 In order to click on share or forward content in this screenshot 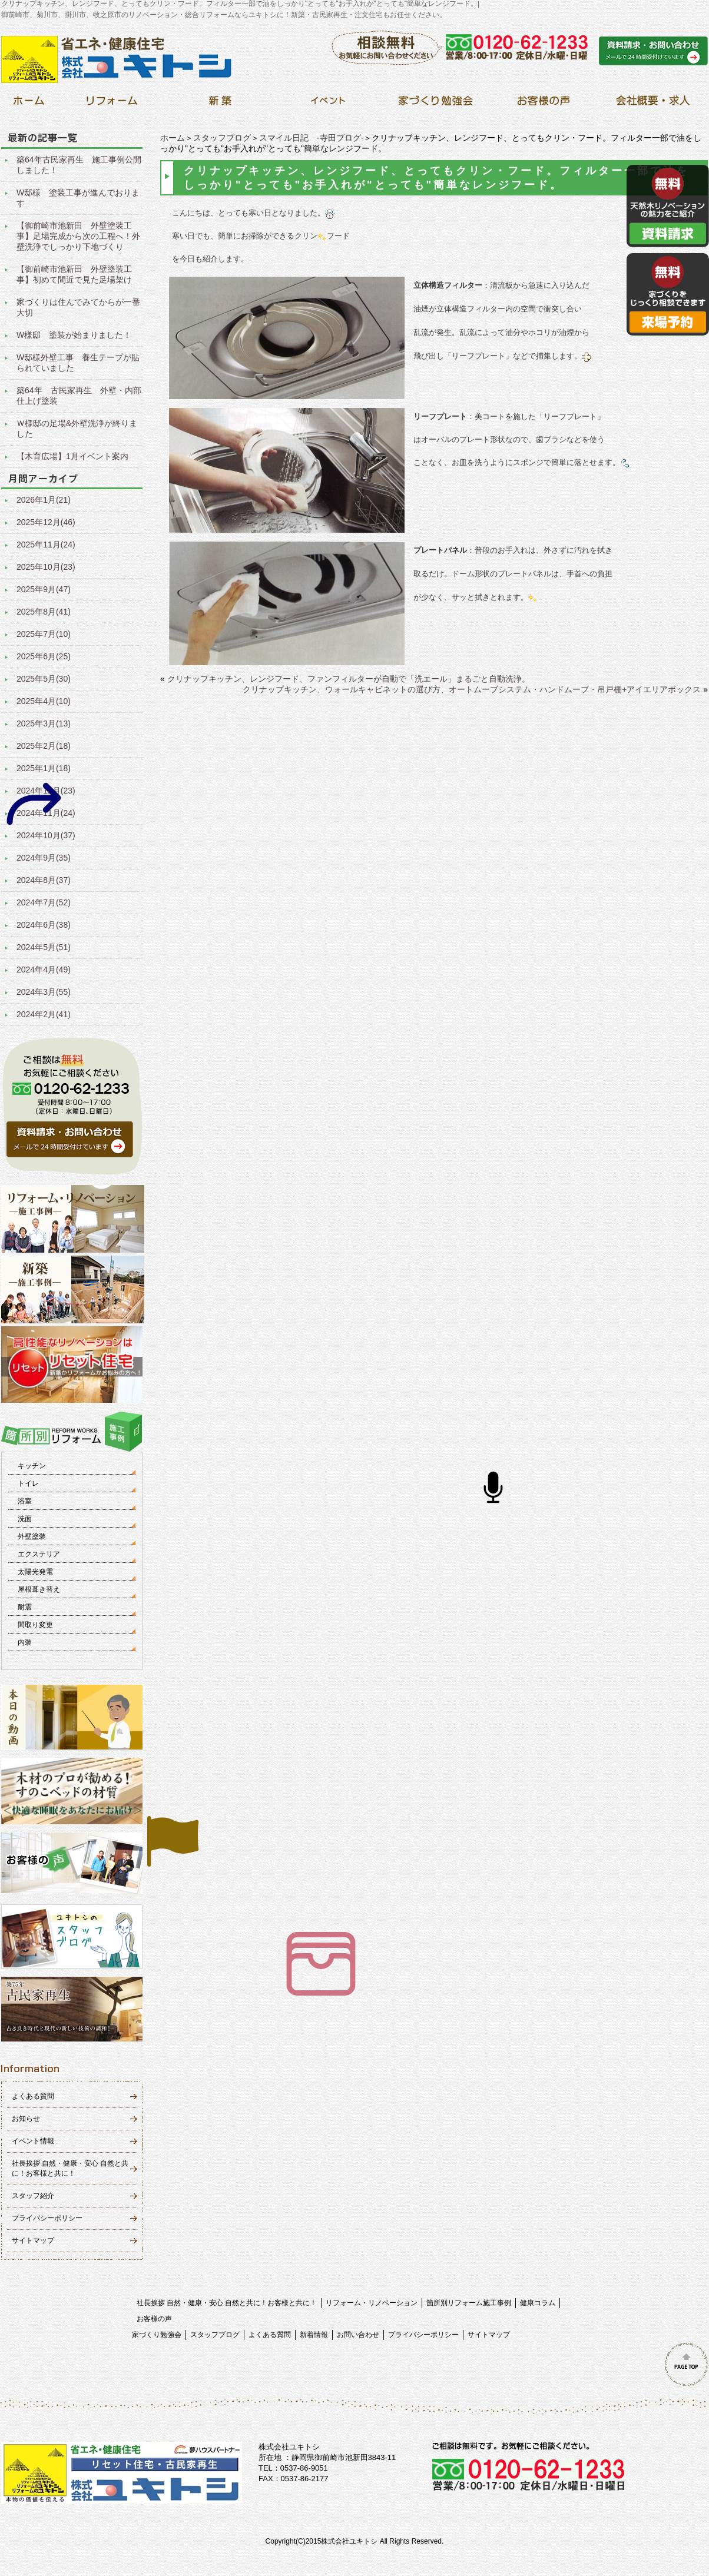, I will do `click(34, 804)`.